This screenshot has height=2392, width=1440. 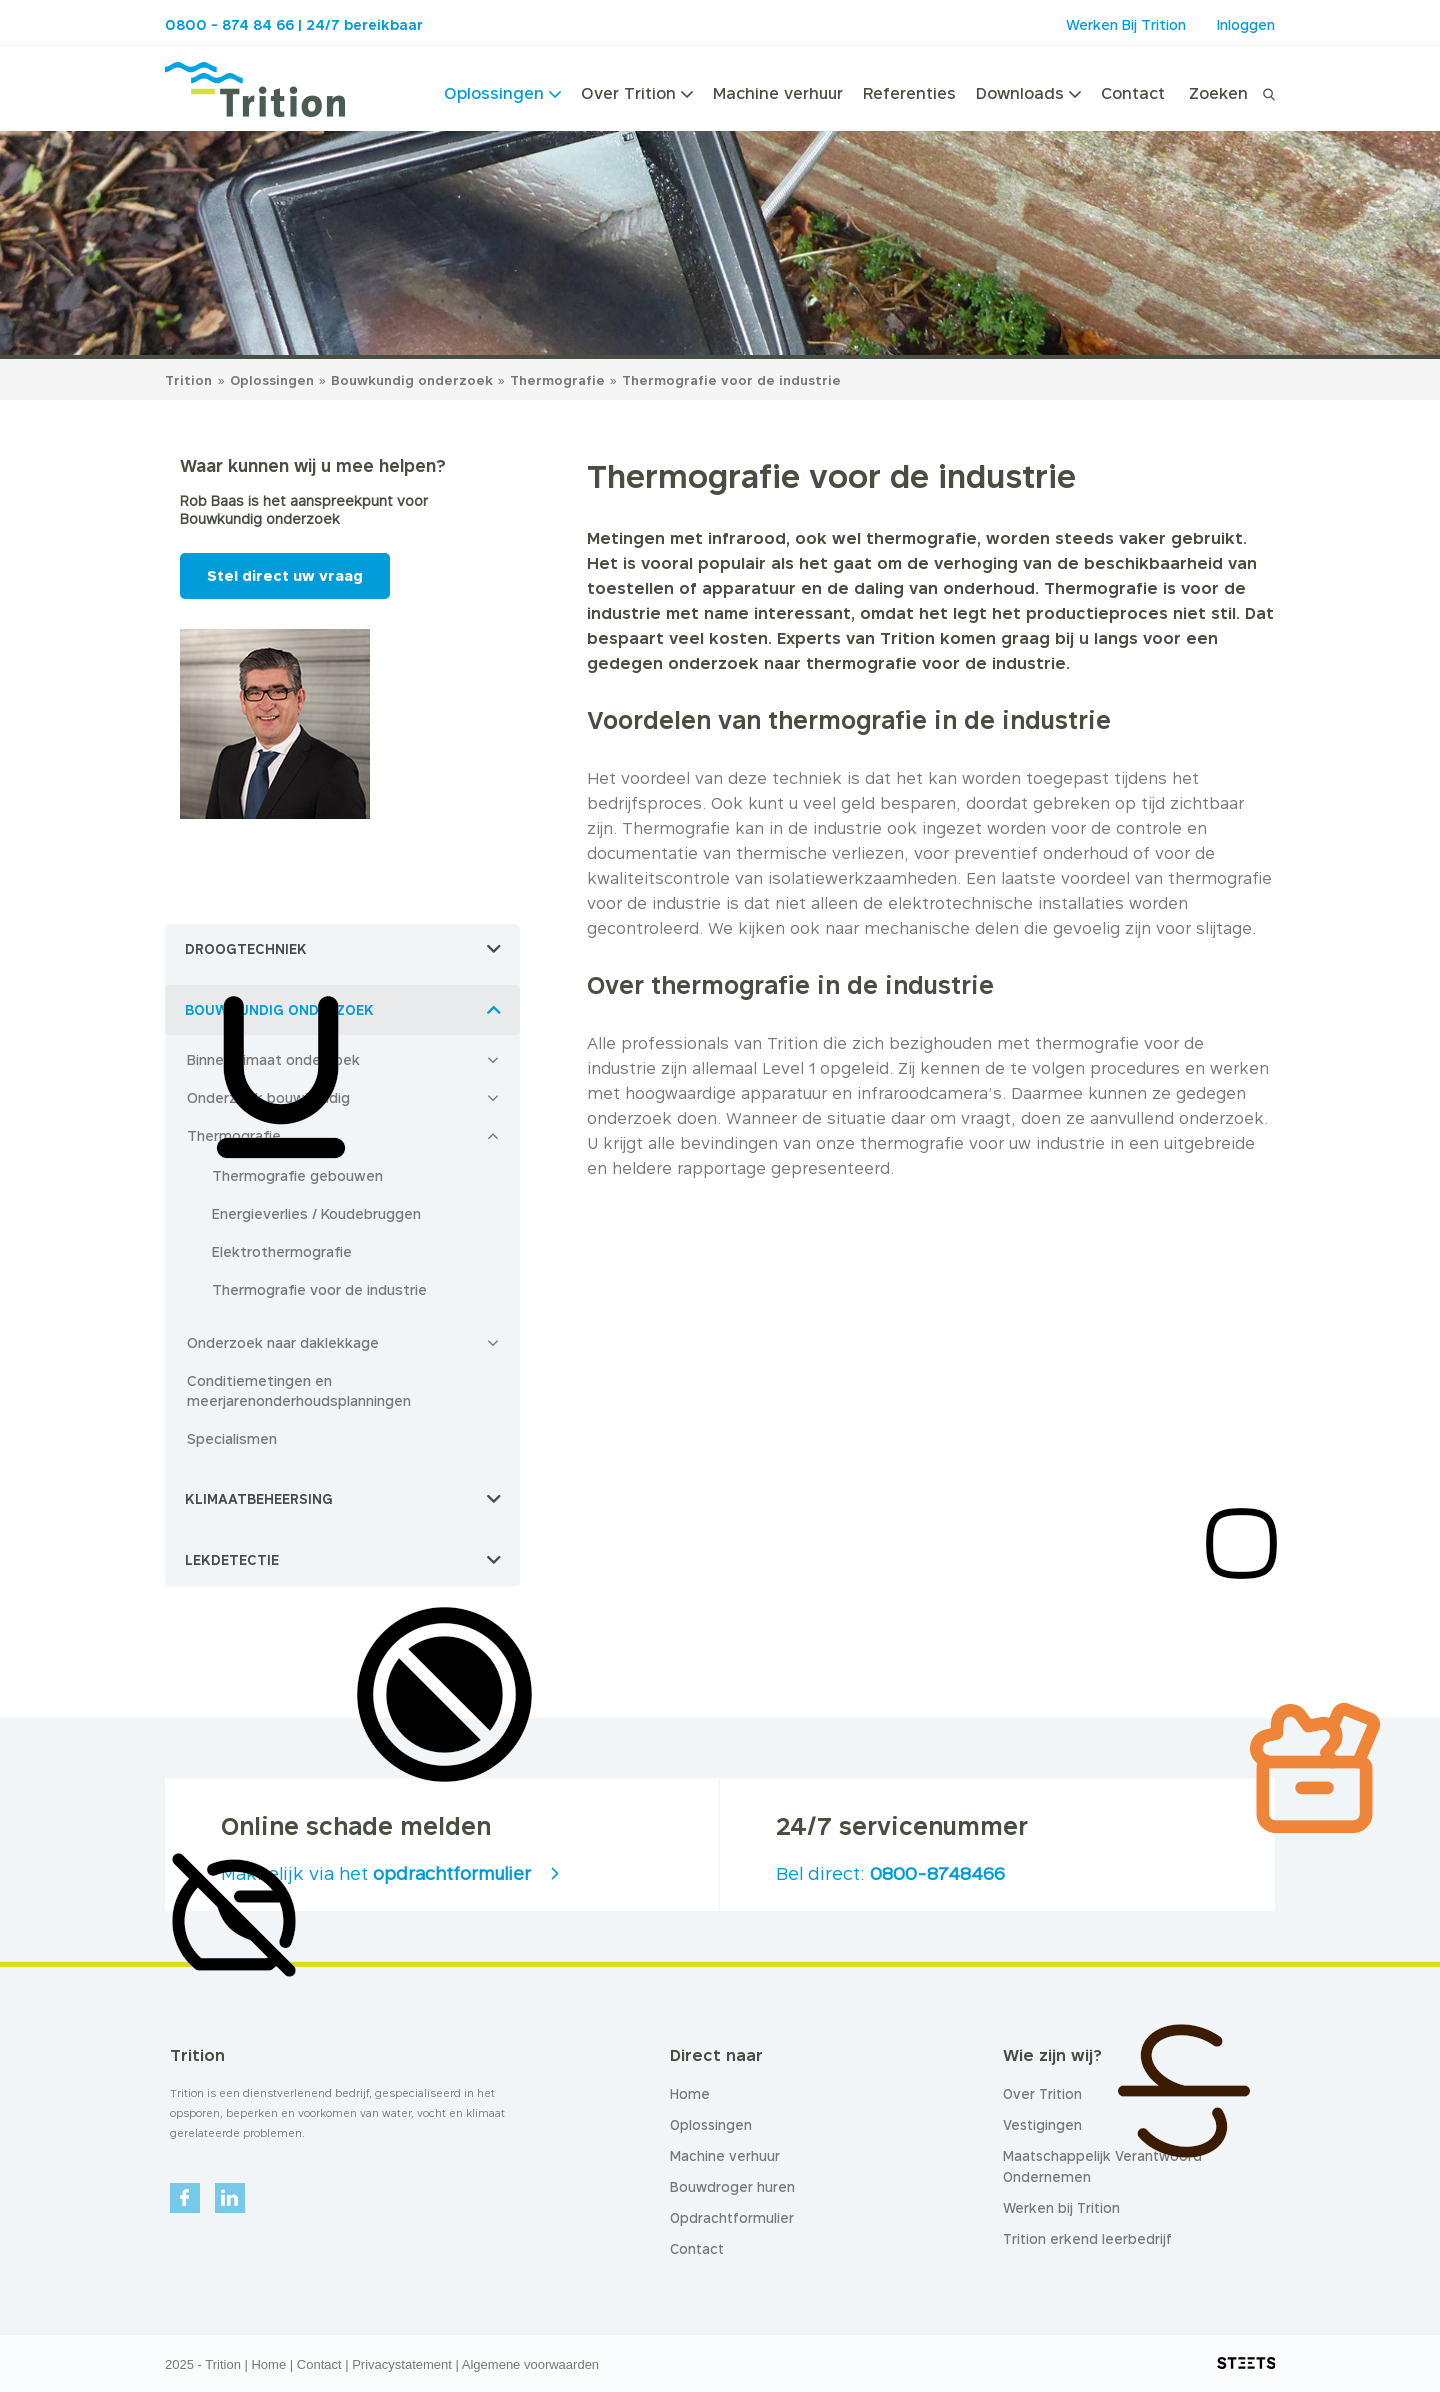 What do you see at coordinates (281, 1067) in the screenshot?
I see `apply underline formatting to selected text` at bounding box center [281, 1067].